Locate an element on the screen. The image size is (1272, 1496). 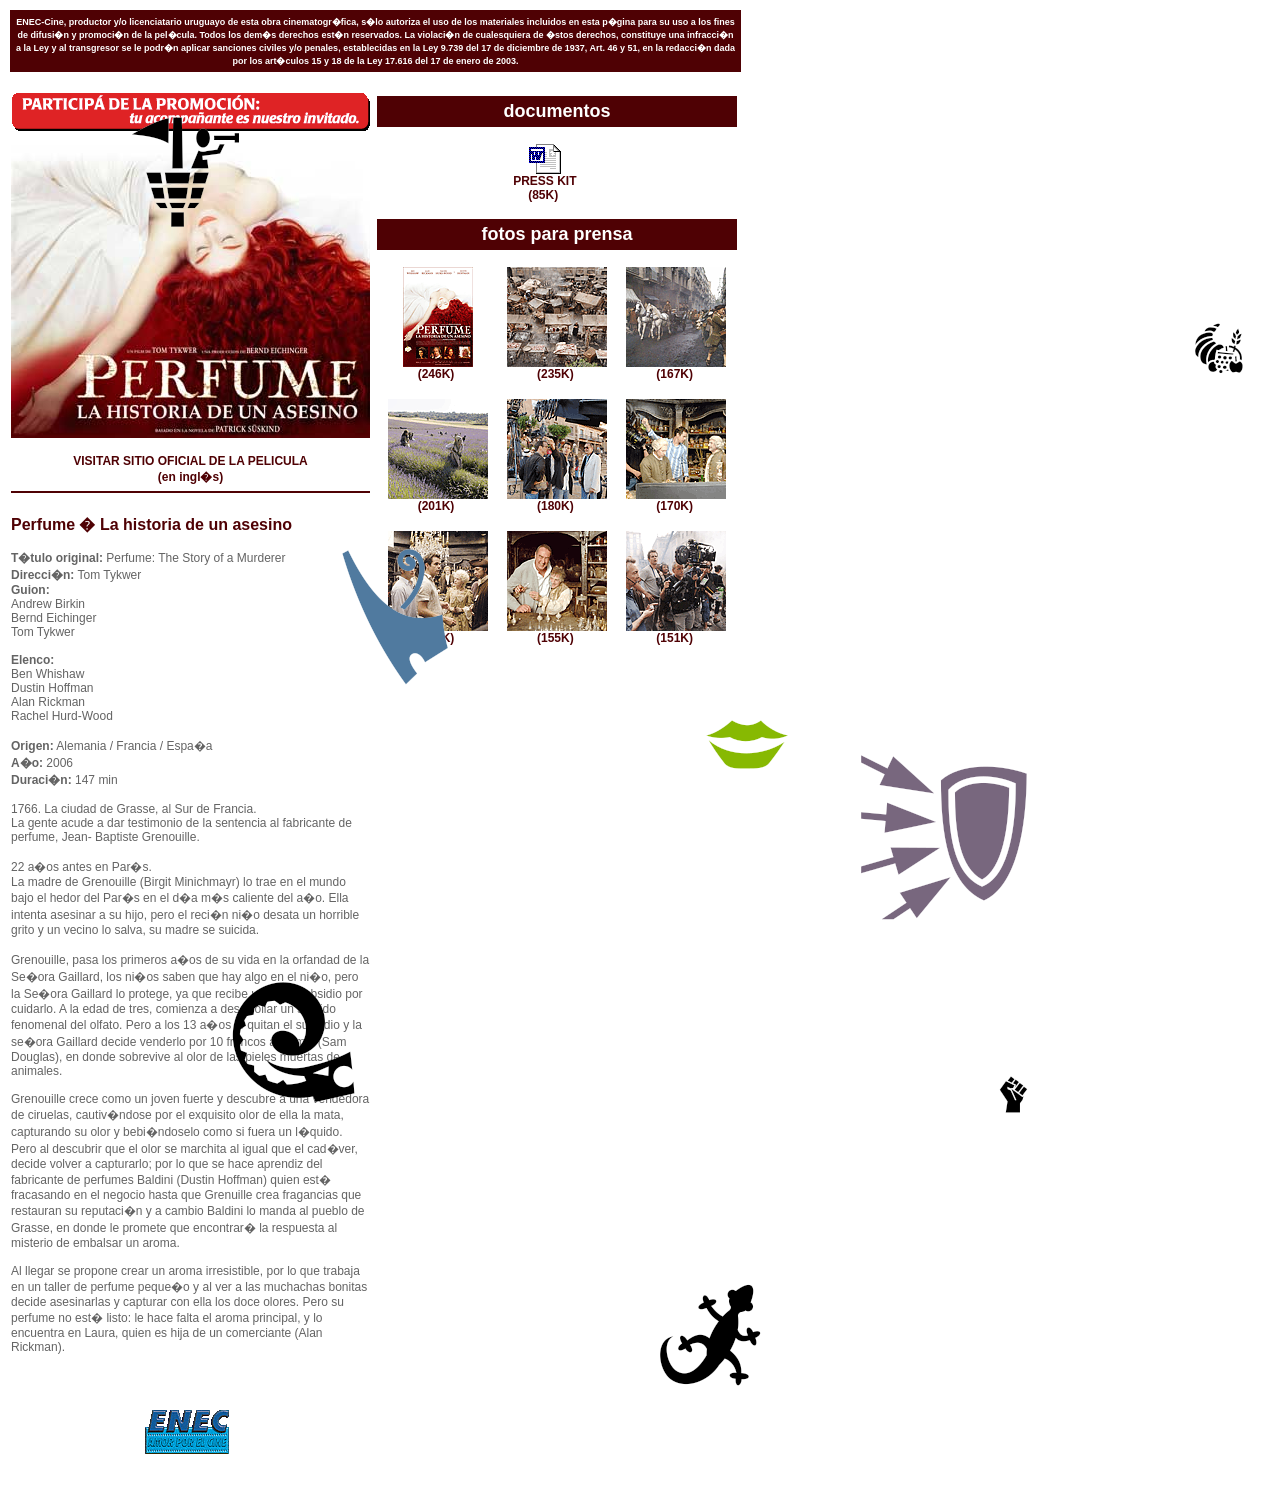
select the deshret (ancient Egyptian red crown) symbol is located at coordinates (395, 617).